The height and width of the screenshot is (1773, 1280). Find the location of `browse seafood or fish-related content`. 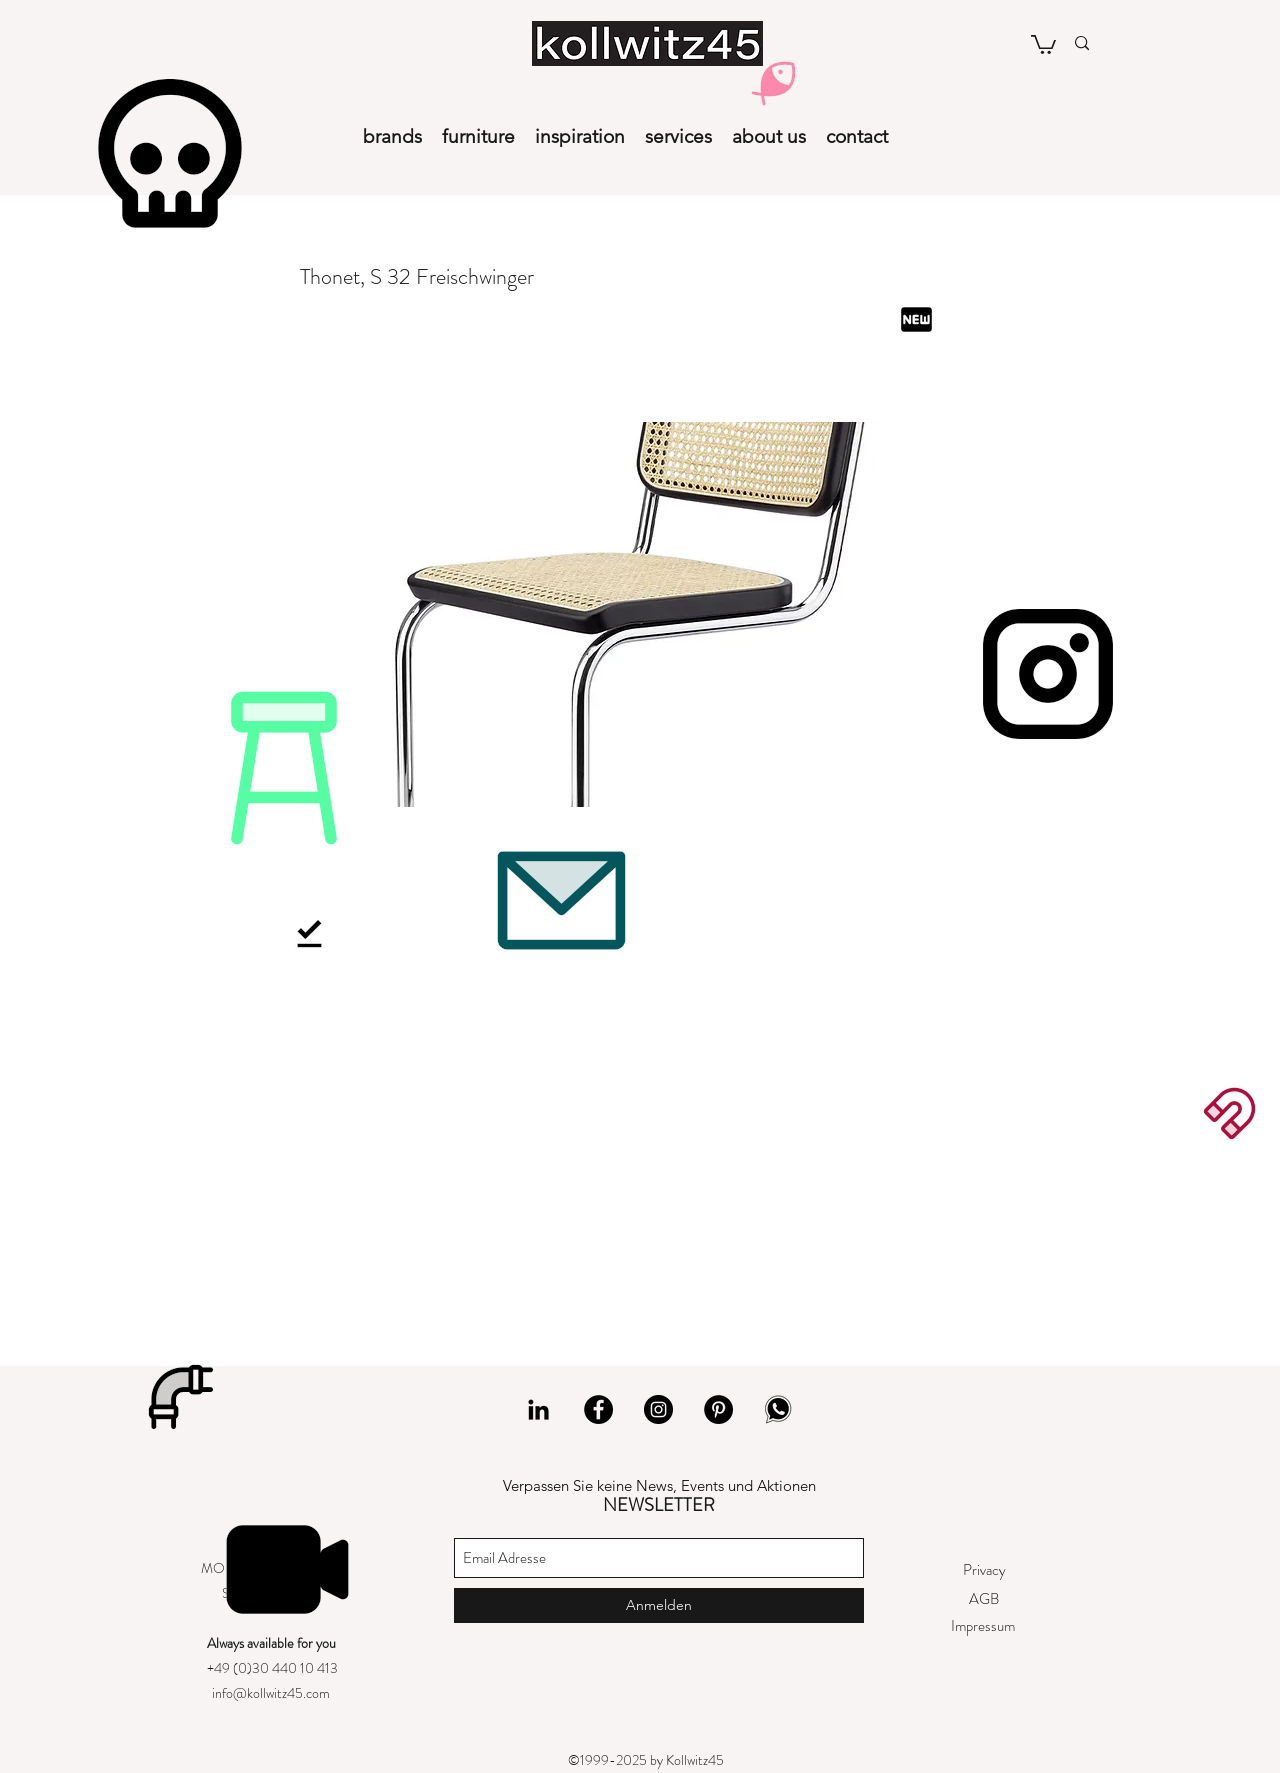

browse seafood or fish-related content is located at coordinates (775, 82).